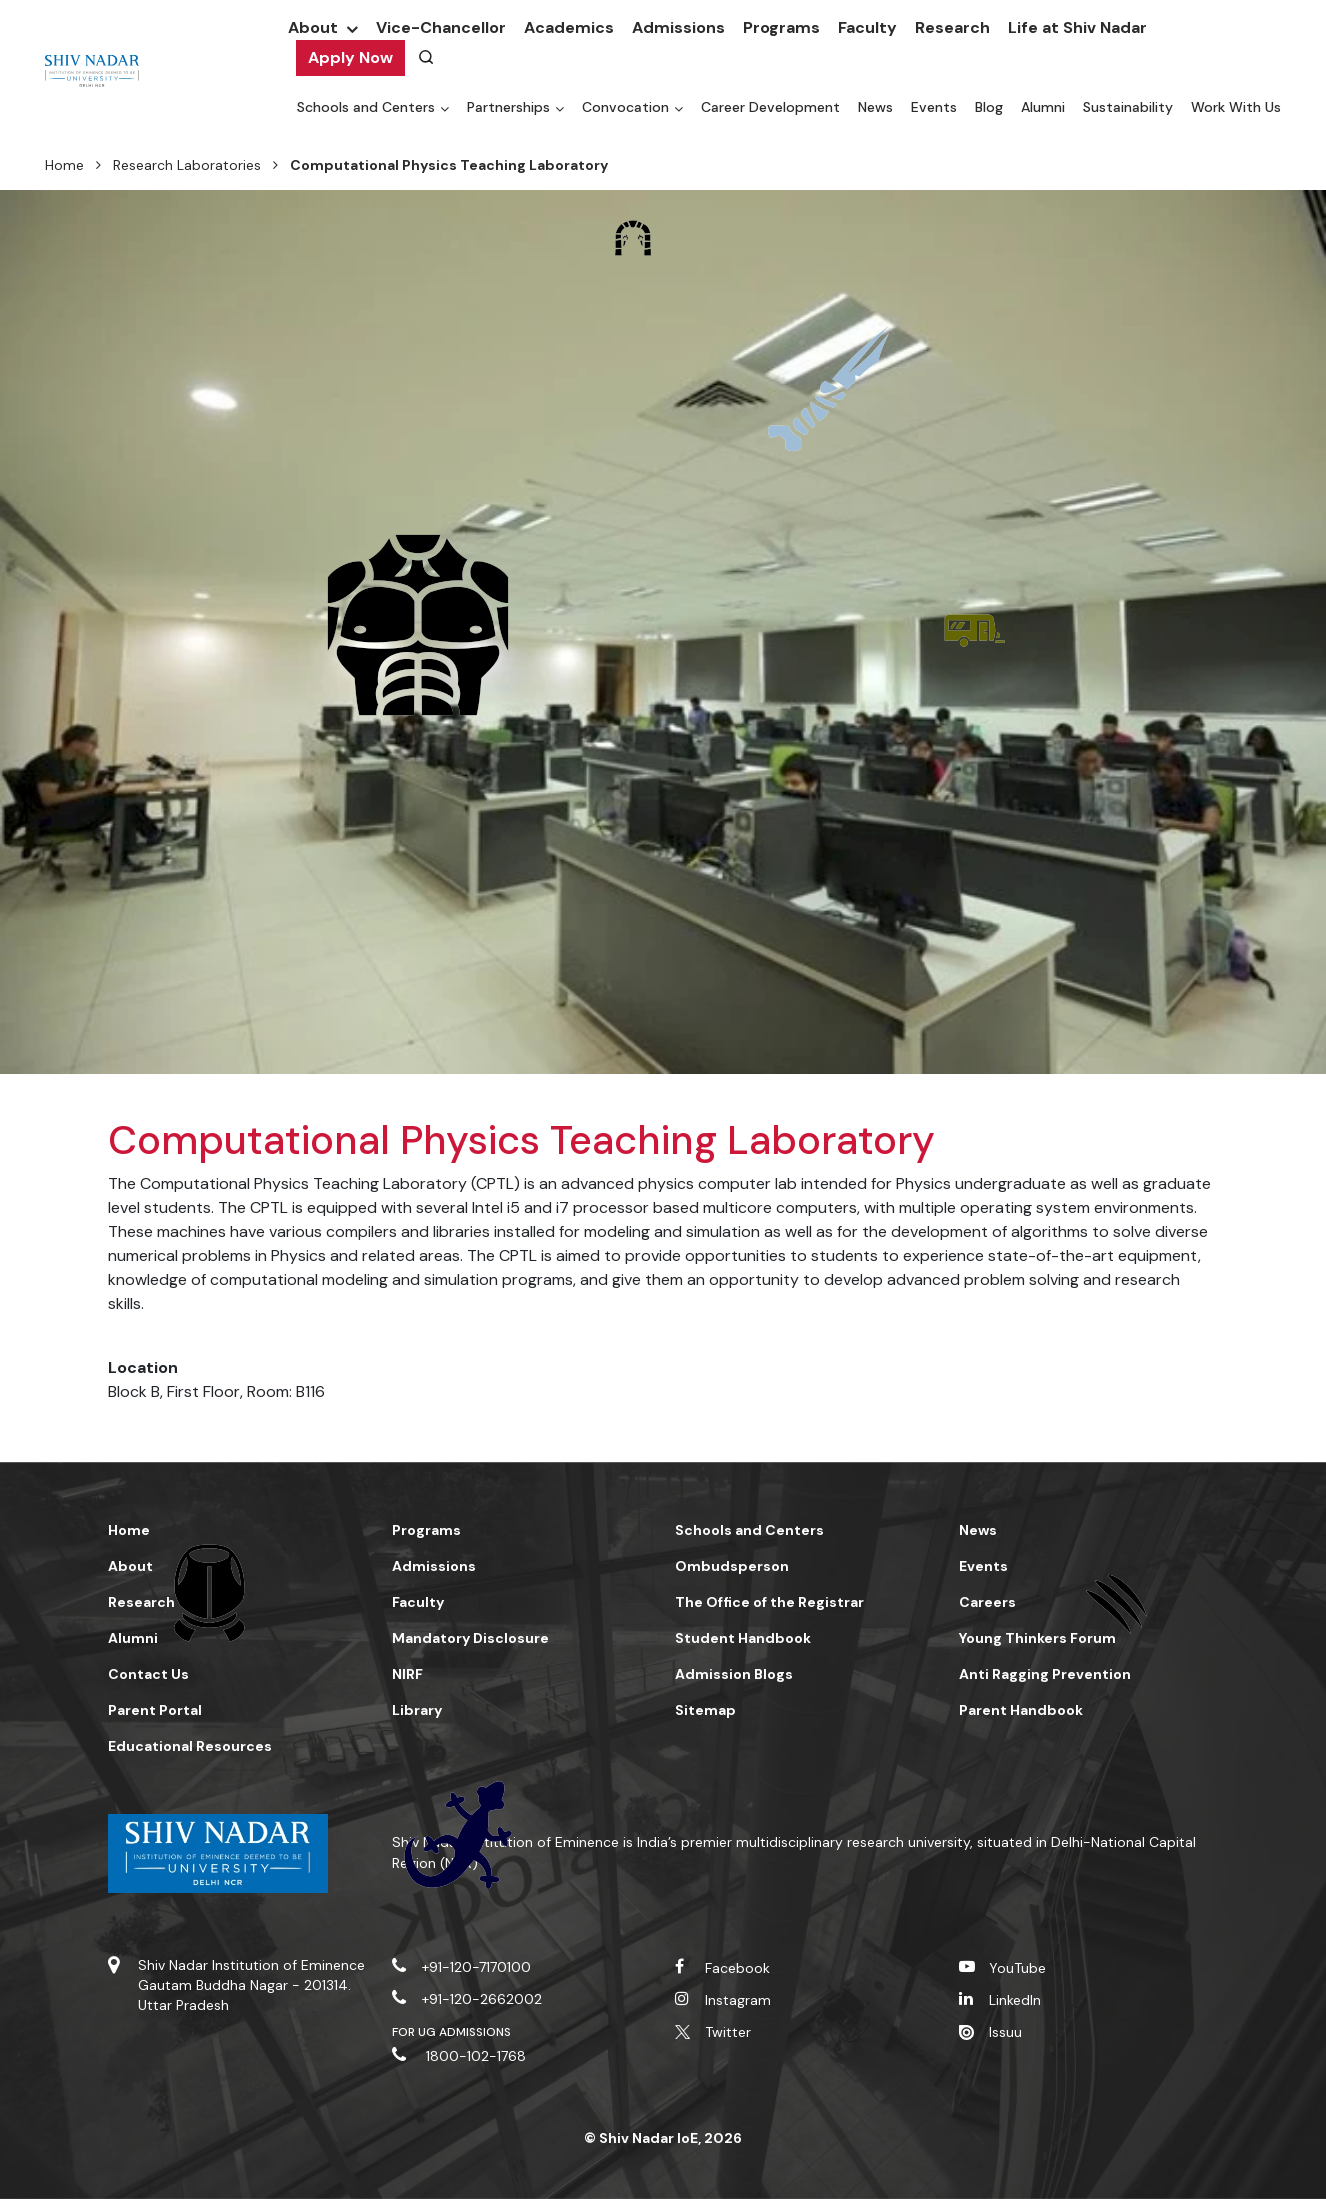 This screenshot has width=1326, height=2199. I want to click on indicates damage or attack action in a game, so click(1116, 1604).